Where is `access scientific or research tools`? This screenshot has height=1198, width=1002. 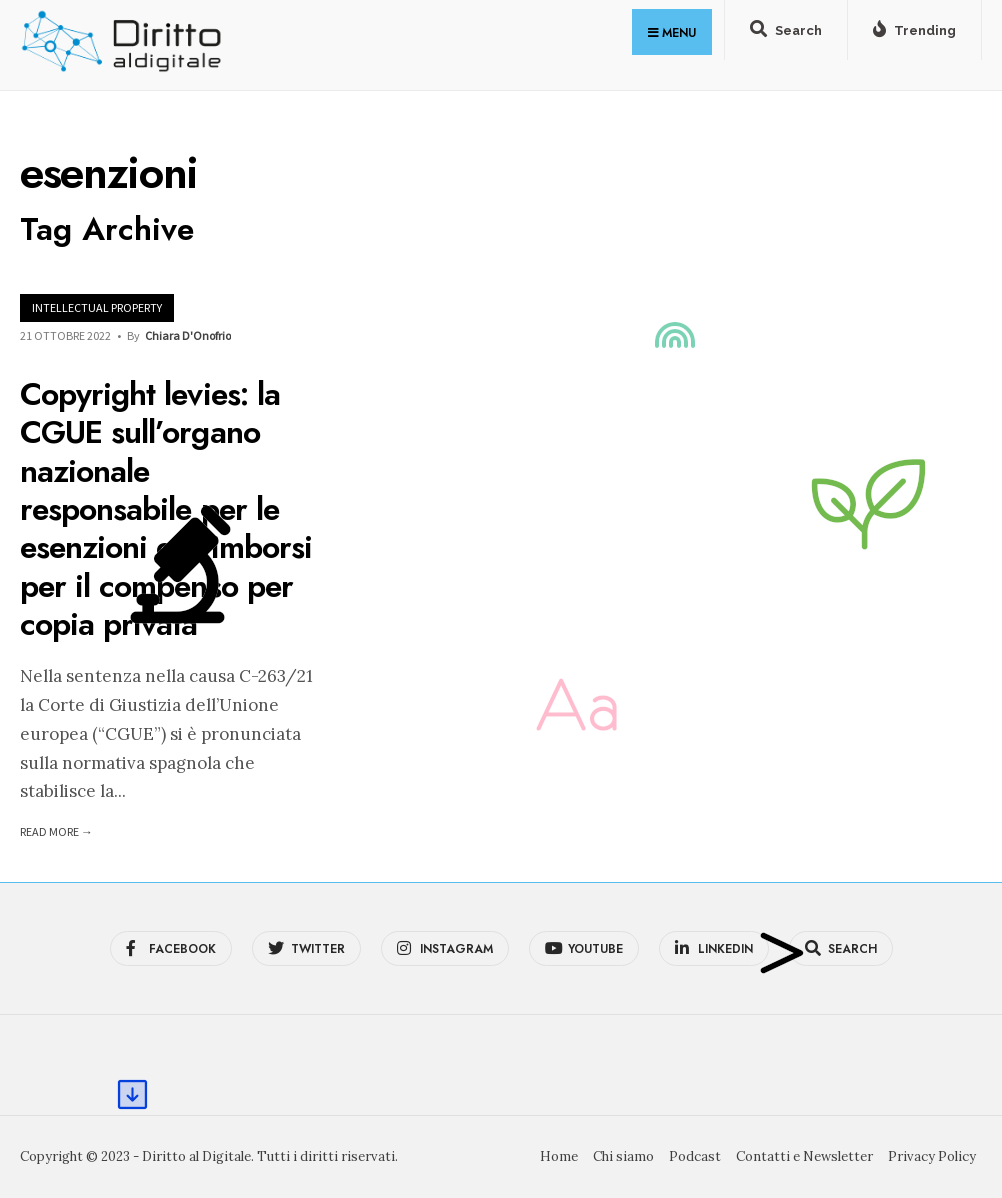
access scientific or research tools is located at coordinates (177, 564).